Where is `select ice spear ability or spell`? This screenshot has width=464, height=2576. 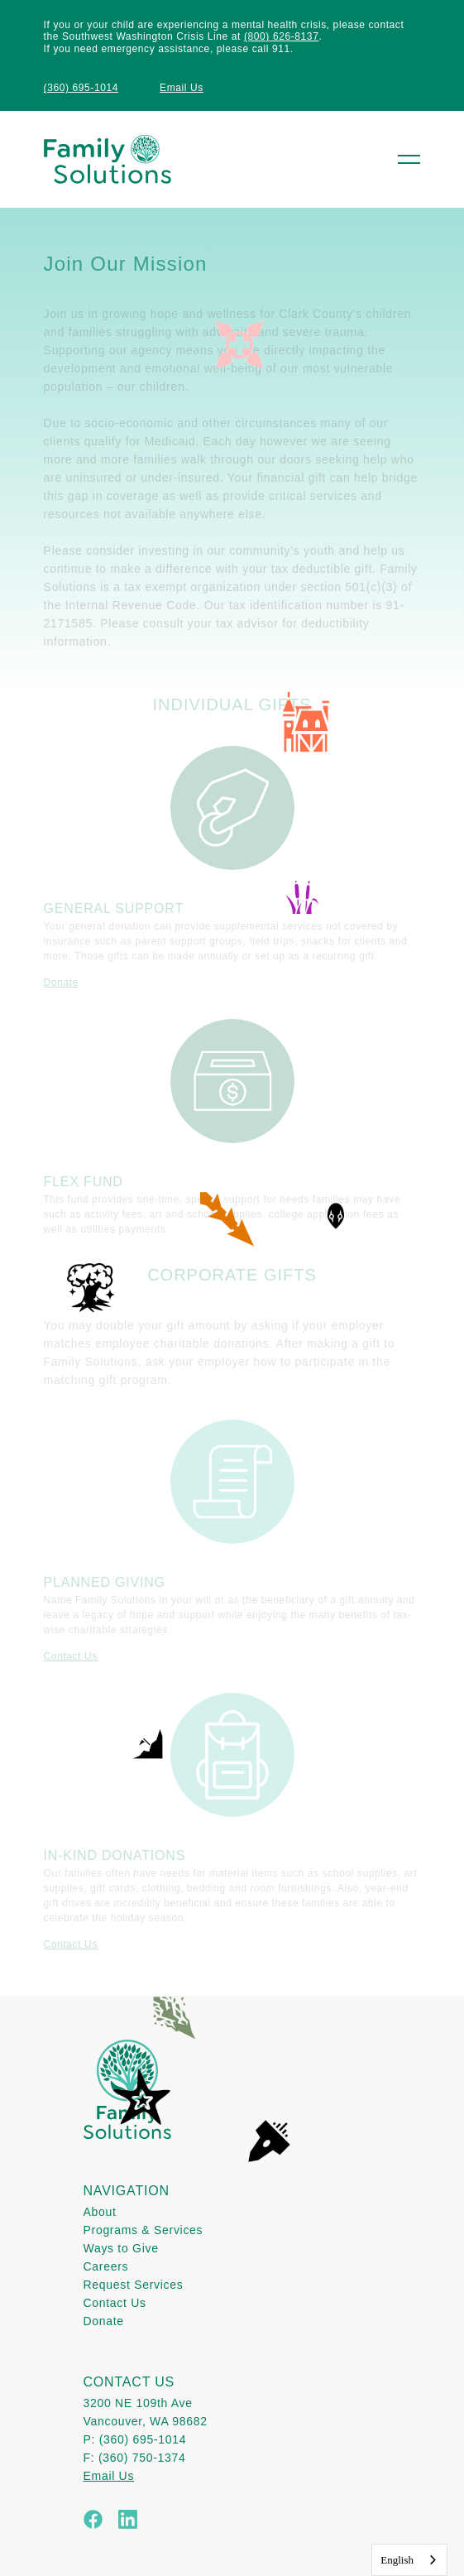
select ice spear ability or spell is located at coordinates (174, 2017).